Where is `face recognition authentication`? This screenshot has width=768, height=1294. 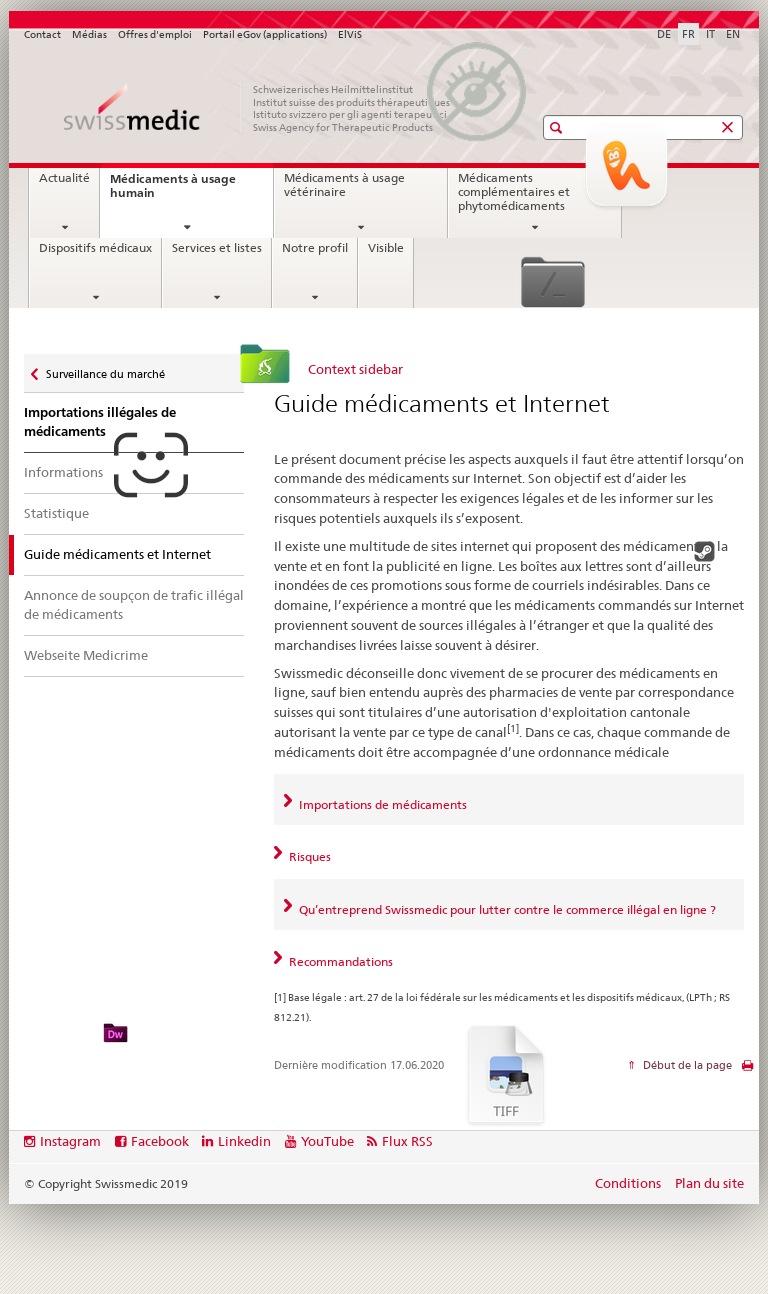
face recognition authentication is located at coordinates (151, 465).